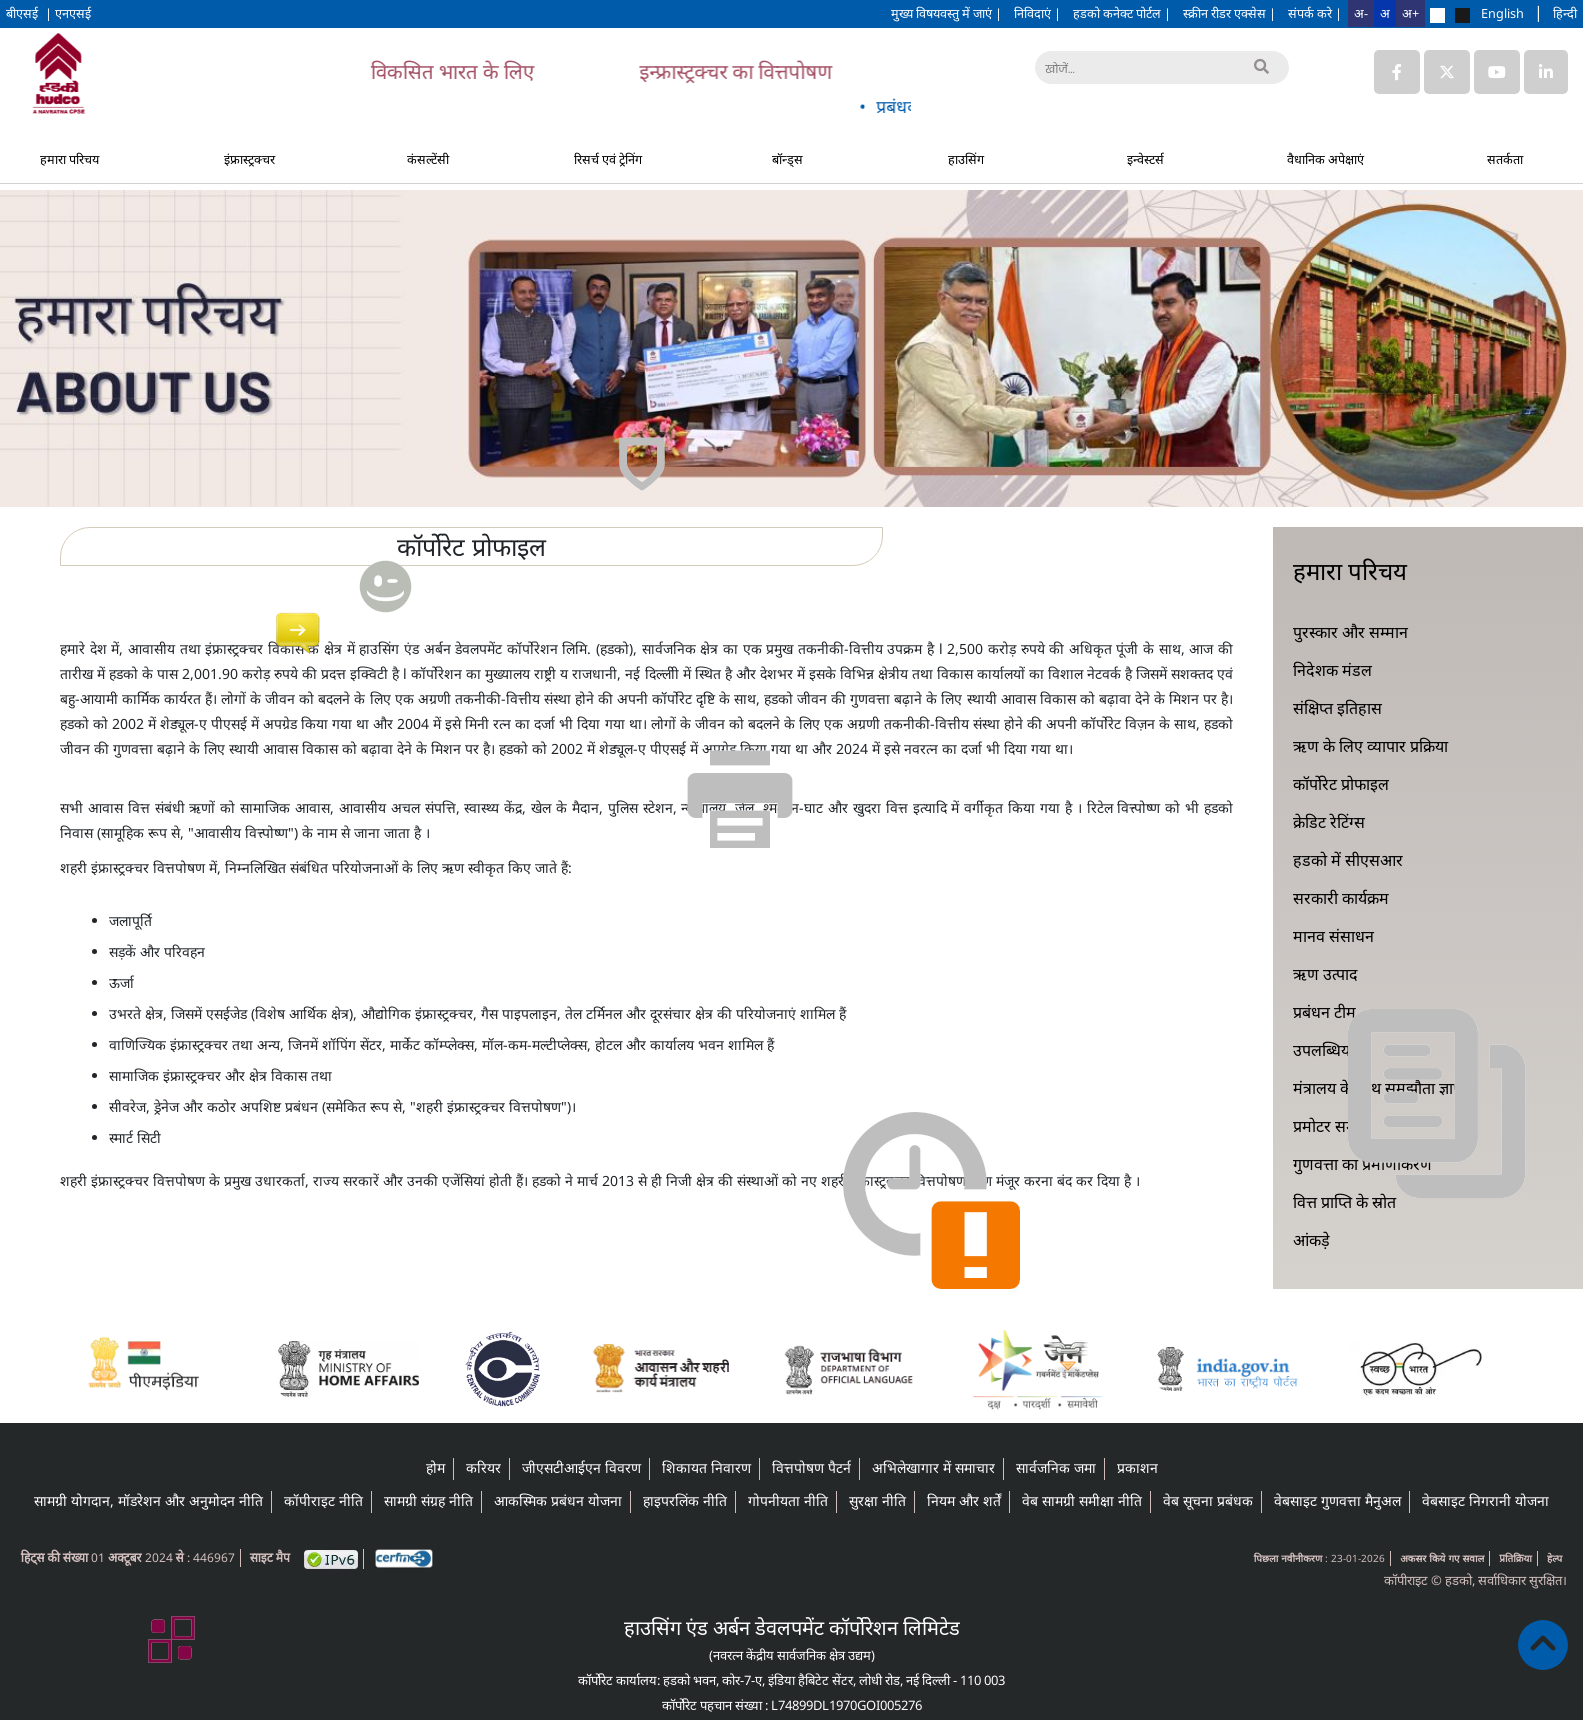  What do you see at coordinates (385, 586) in the screenshot?
I see `insert a winking emoji in a message` at bounding box center [385, 586].